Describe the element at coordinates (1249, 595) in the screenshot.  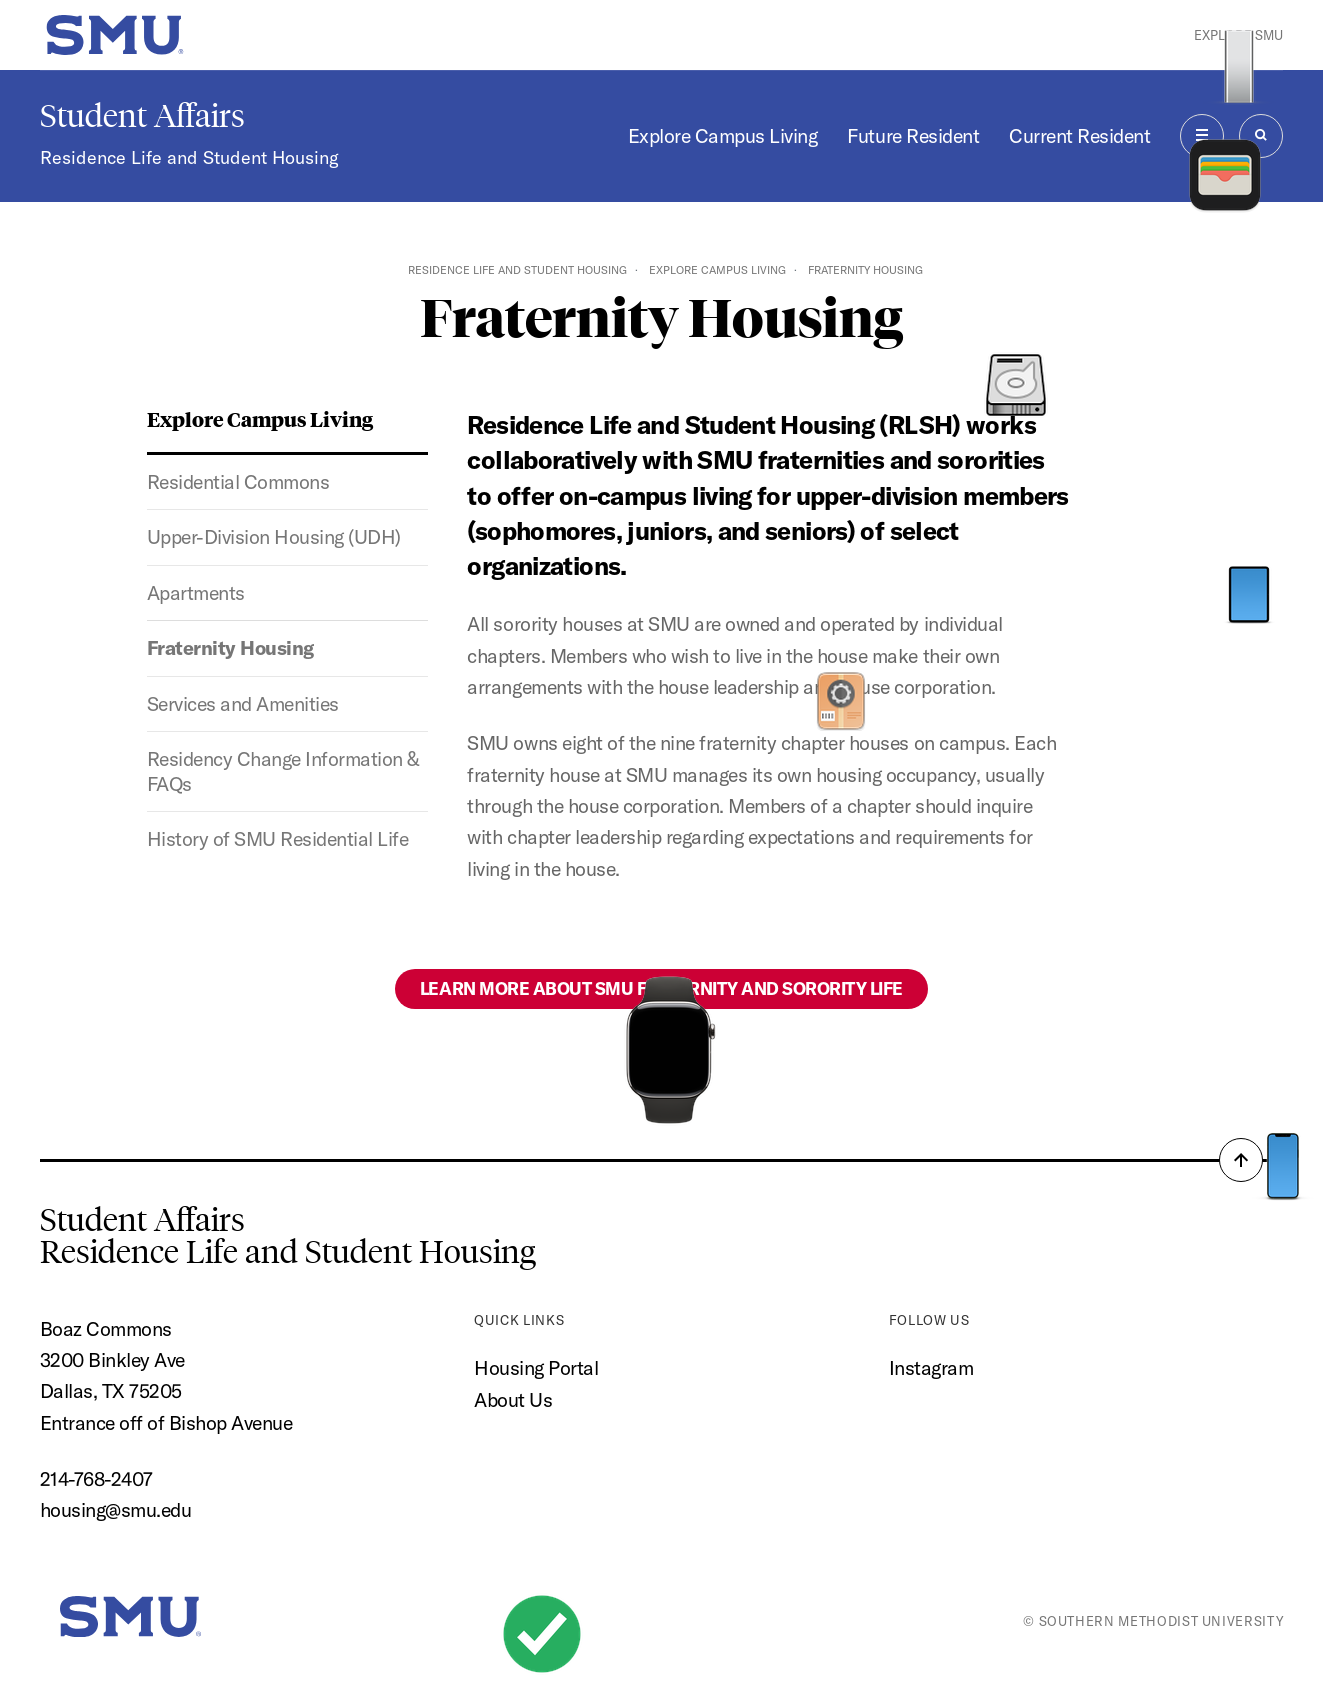
I see `indicates a connected iPad device` at that location.